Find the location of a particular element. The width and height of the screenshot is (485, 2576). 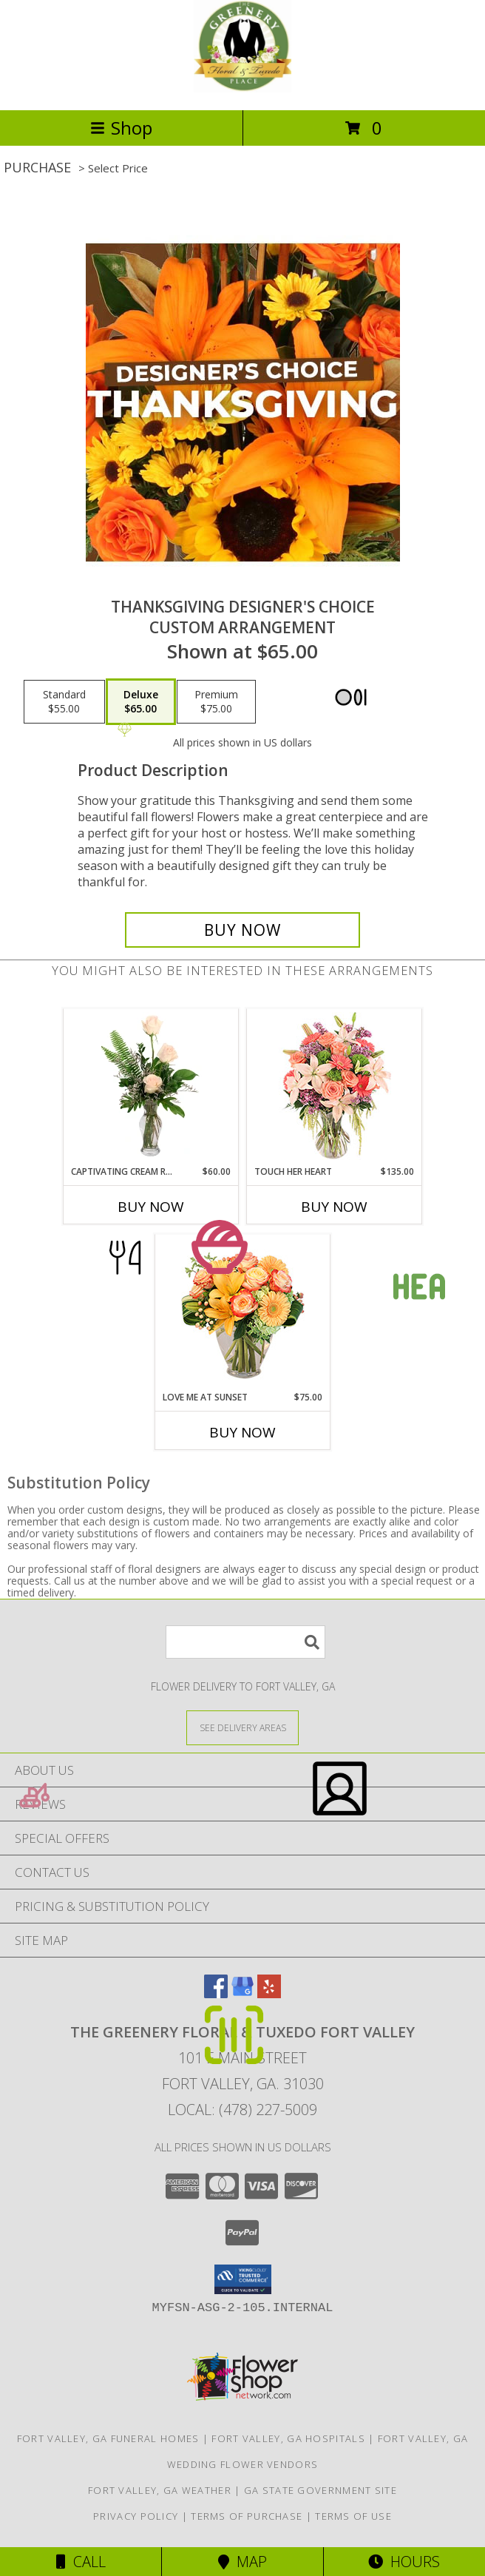

scan a barcode is located at coordinates (234, 2034).